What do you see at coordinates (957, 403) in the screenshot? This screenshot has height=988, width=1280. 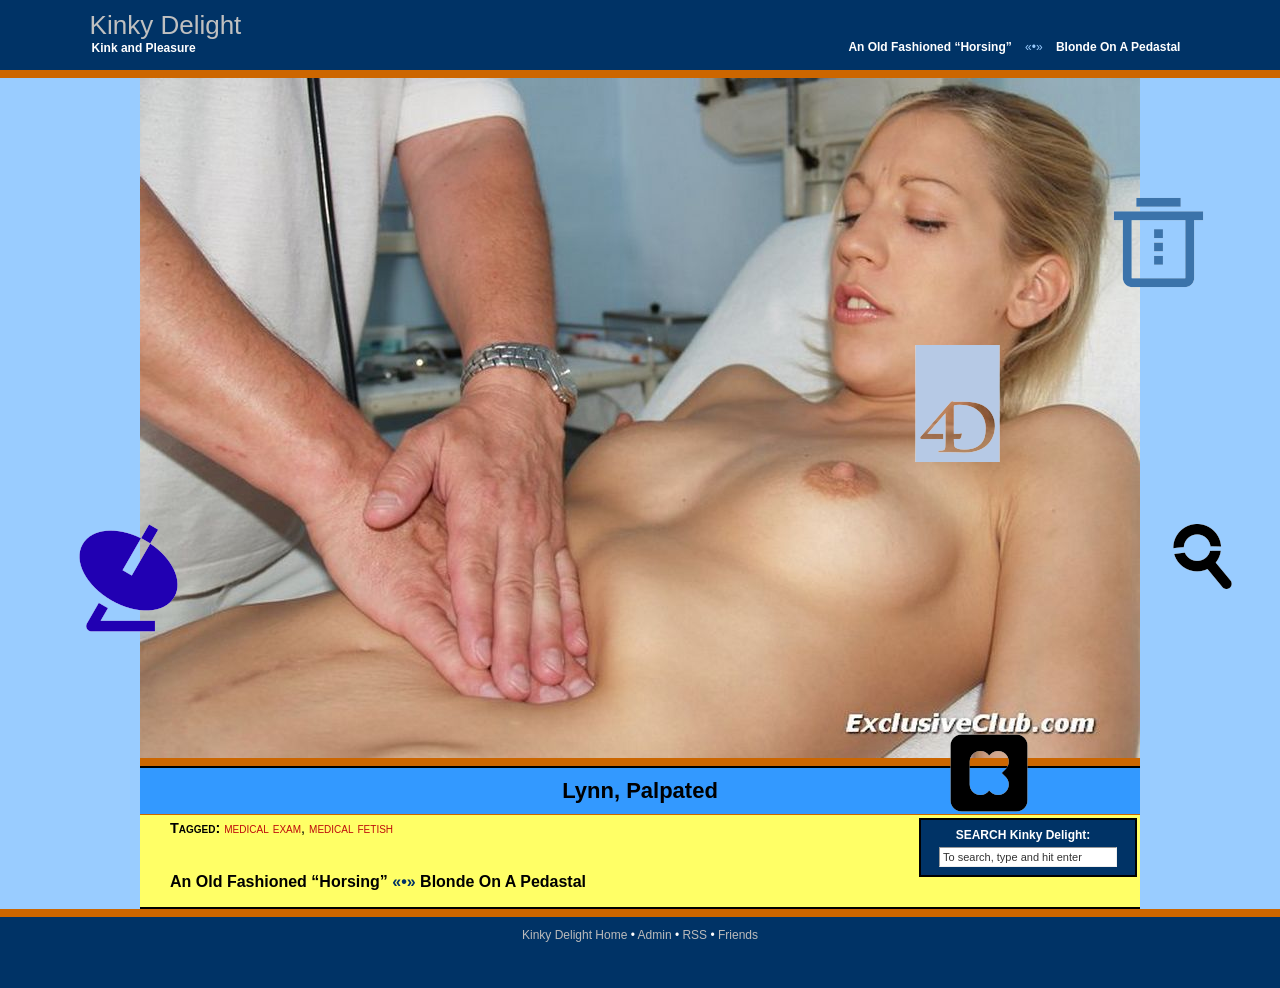 I see `4D software logo` at bounding box center [957, 403].